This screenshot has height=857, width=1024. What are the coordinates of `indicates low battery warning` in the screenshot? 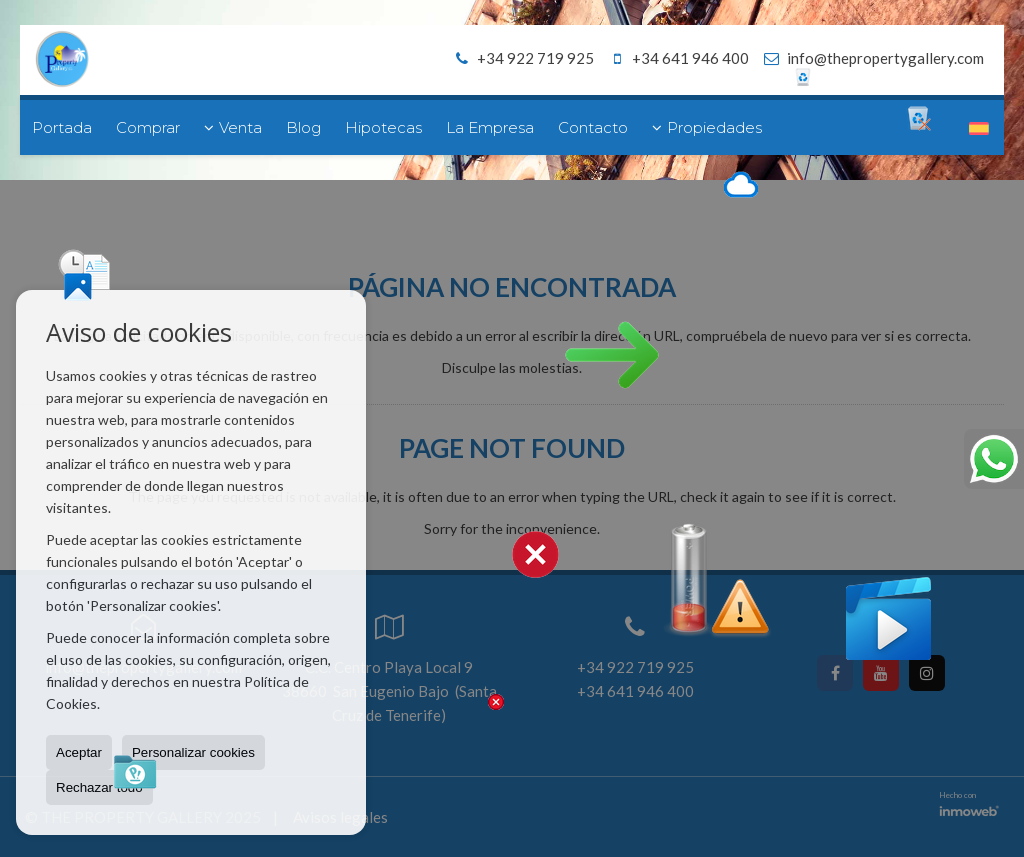 It's located at (715, 581).